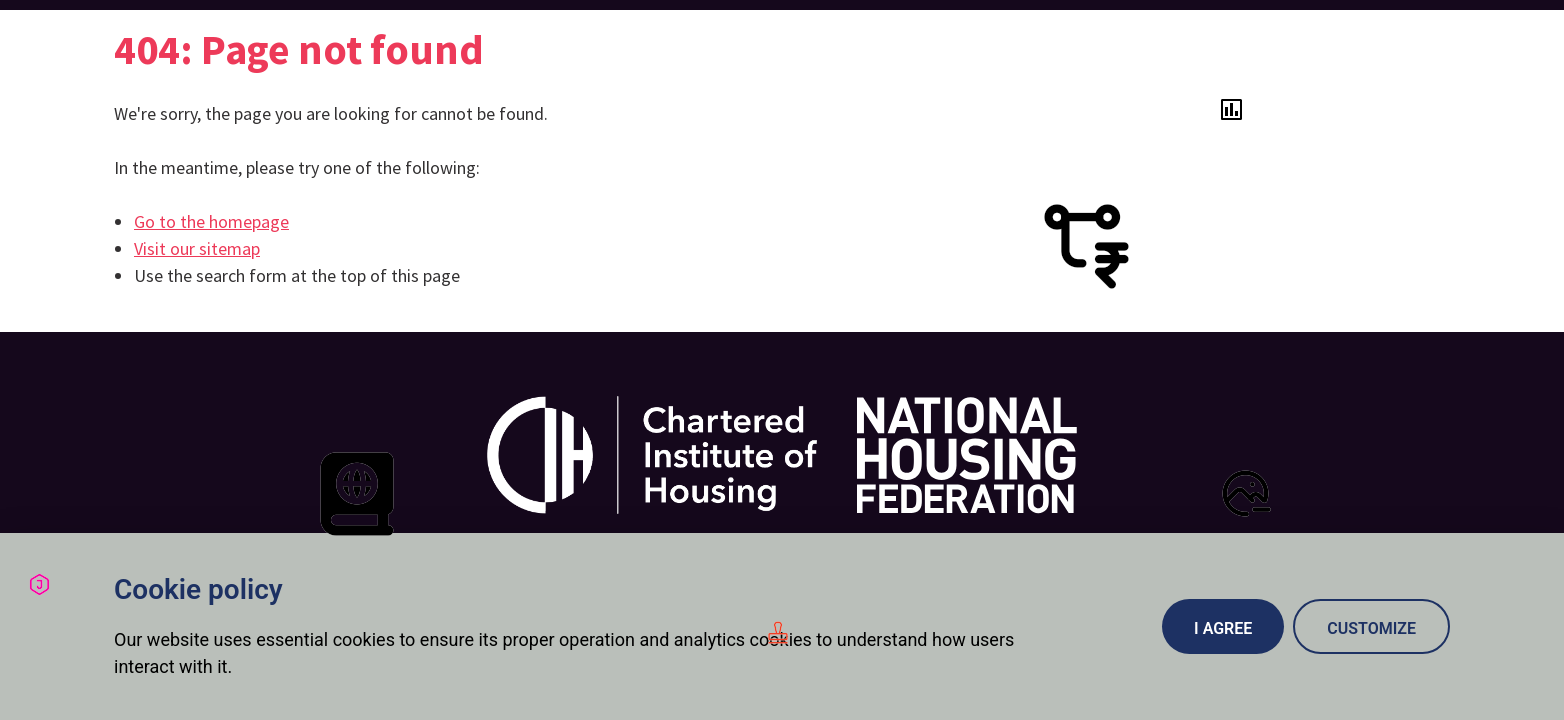 This screenshot has height=720, width=1564. Describe the element at coordinates (778, 633) in the screenshot. I see `apply a stamp or seal to a document` at that location.